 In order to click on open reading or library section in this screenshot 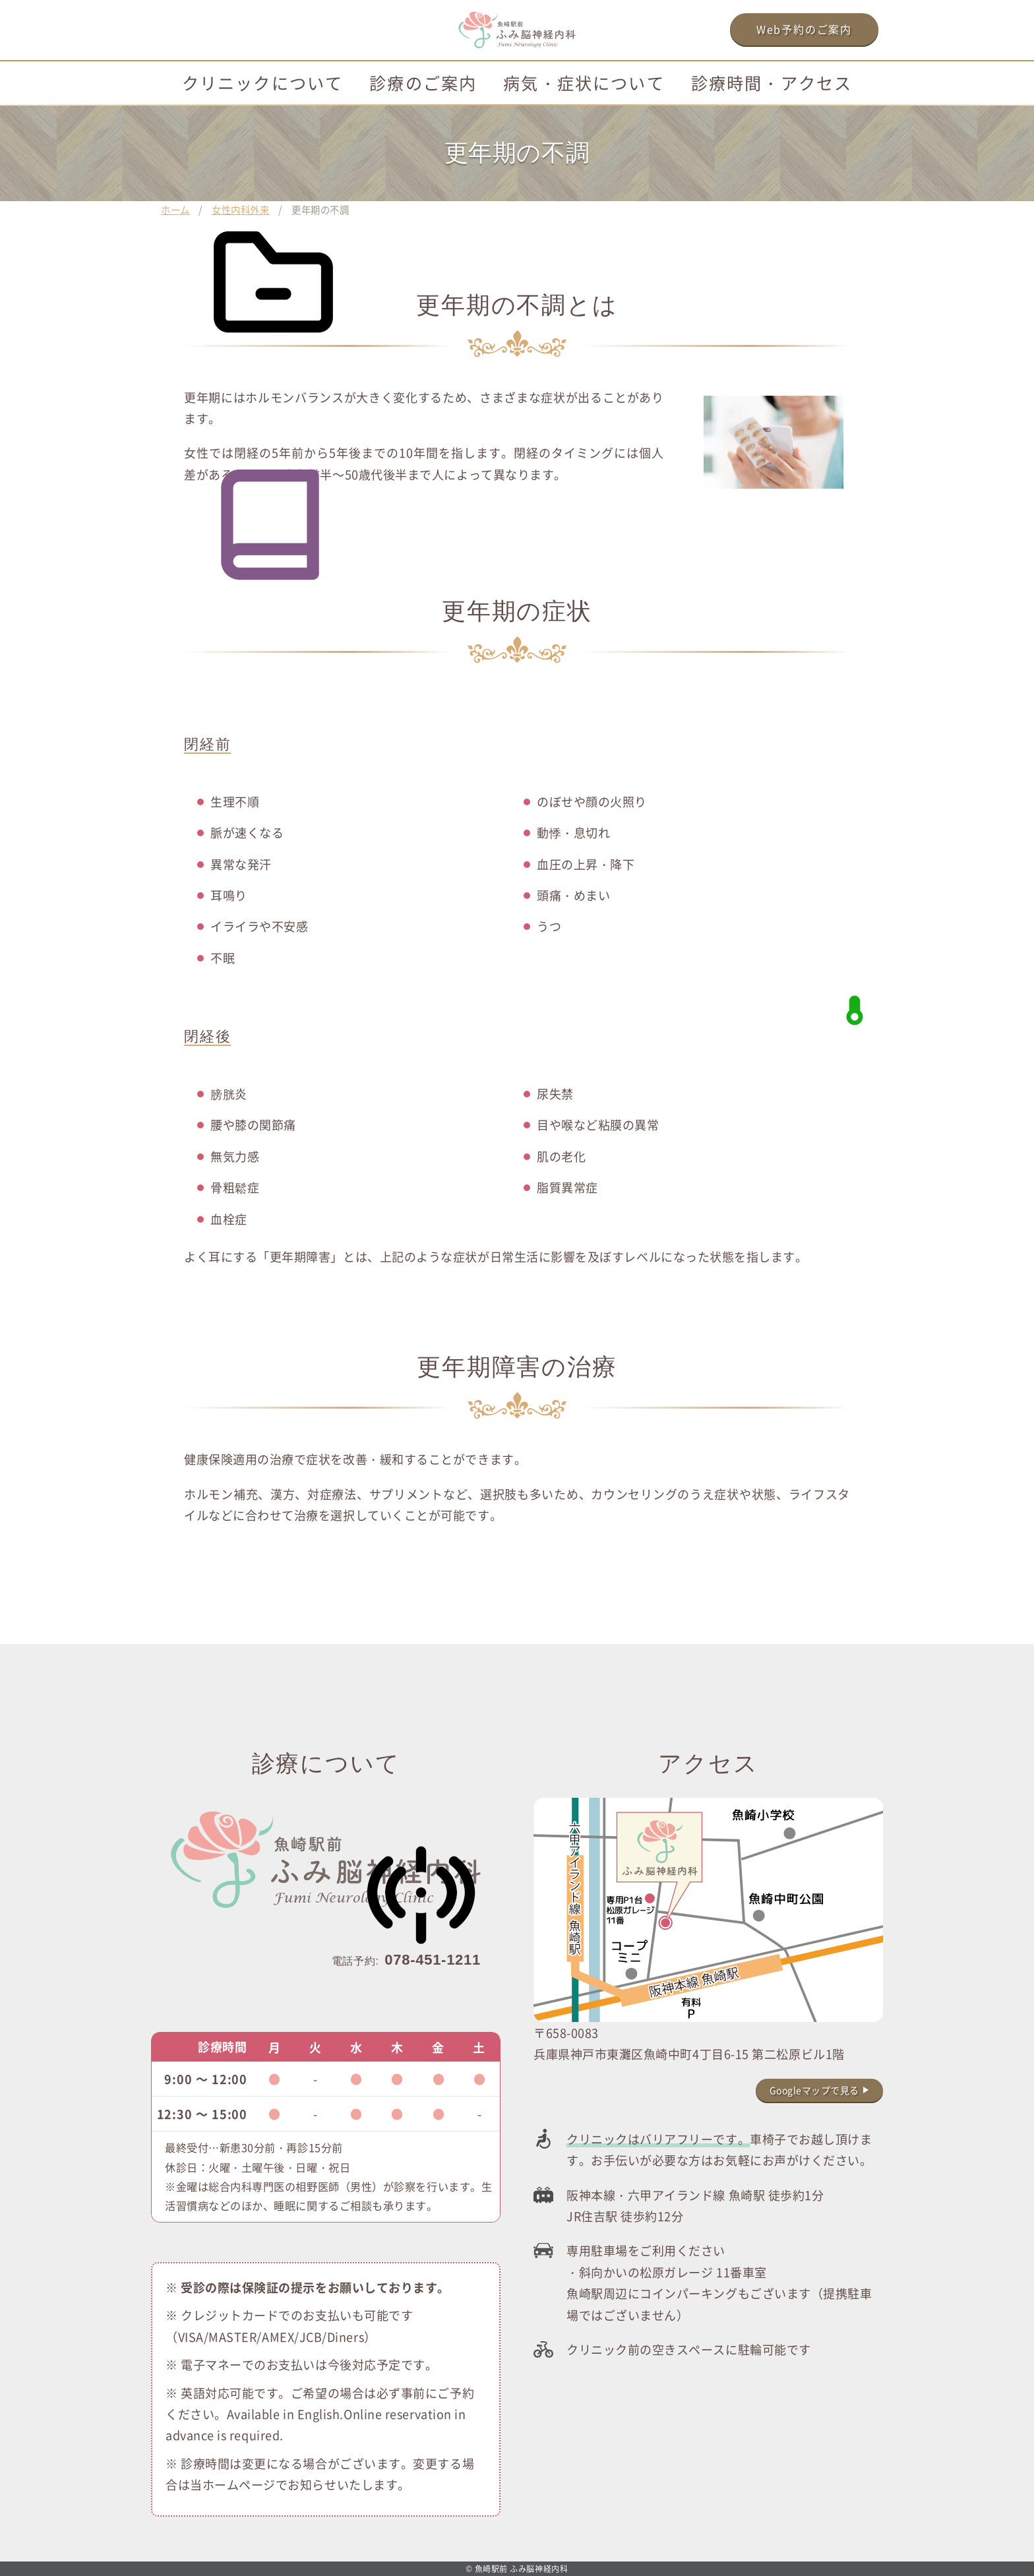, I will do `click(270, 524)`.